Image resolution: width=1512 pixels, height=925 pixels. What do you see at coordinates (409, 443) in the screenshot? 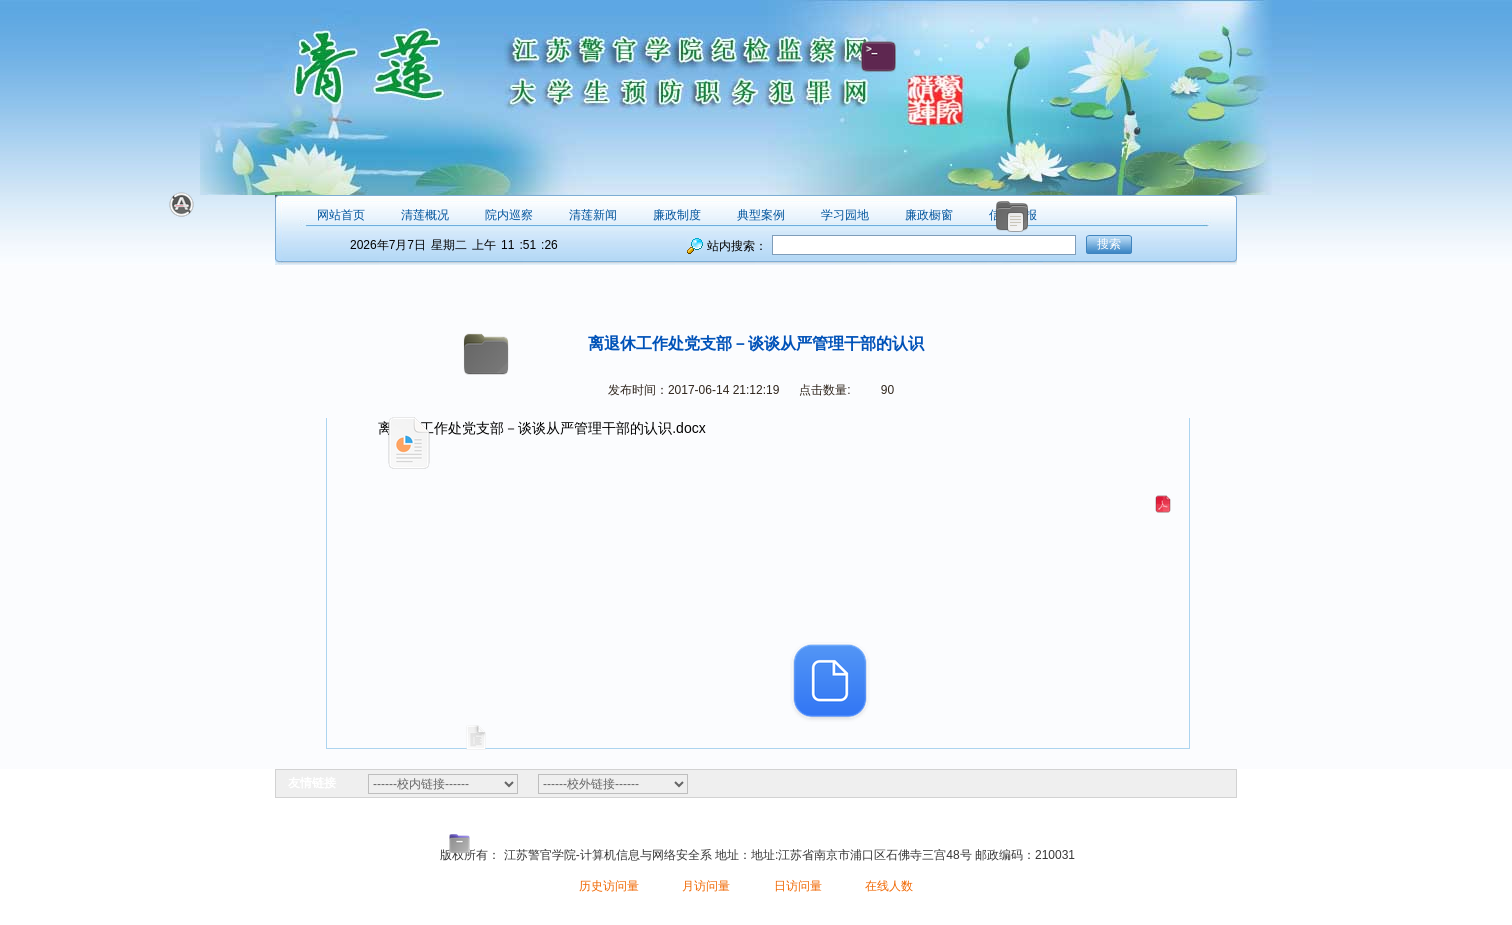
I see `open a presentation file` at bounding box center [409, 443].